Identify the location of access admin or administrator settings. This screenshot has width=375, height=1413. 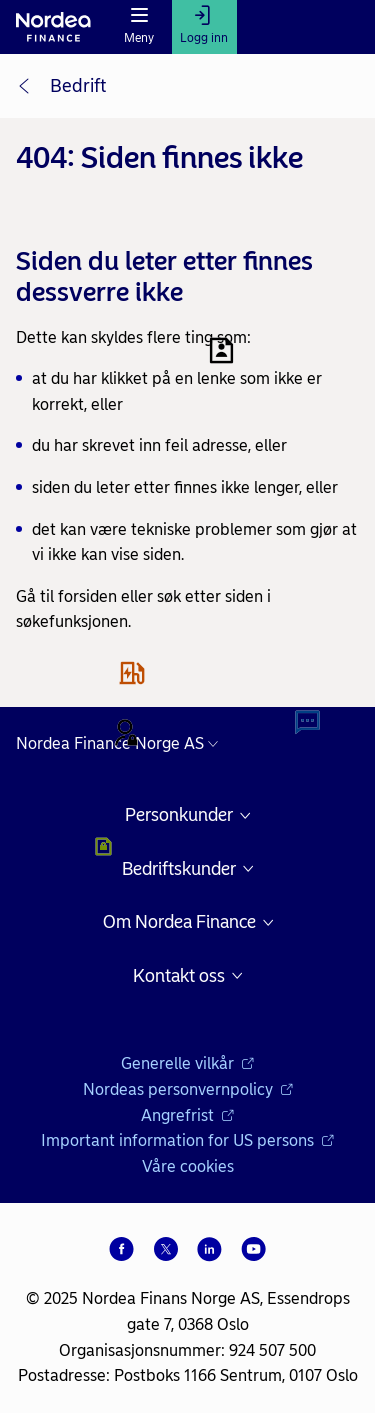
(125, 733).